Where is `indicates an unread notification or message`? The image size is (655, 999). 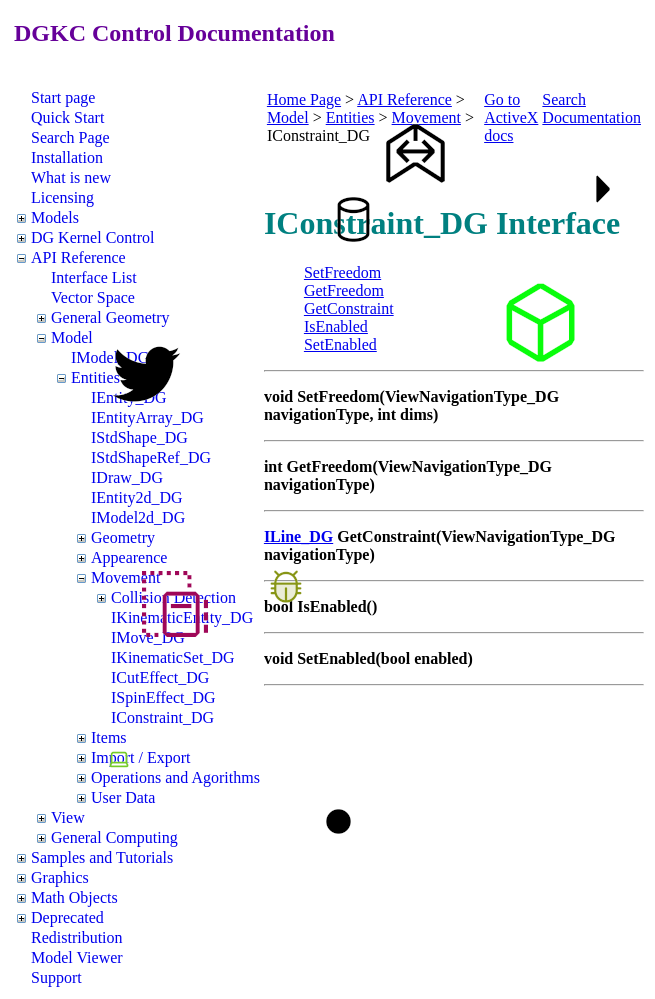 indicates an unread notification or message is located at coordinates (338, 821).